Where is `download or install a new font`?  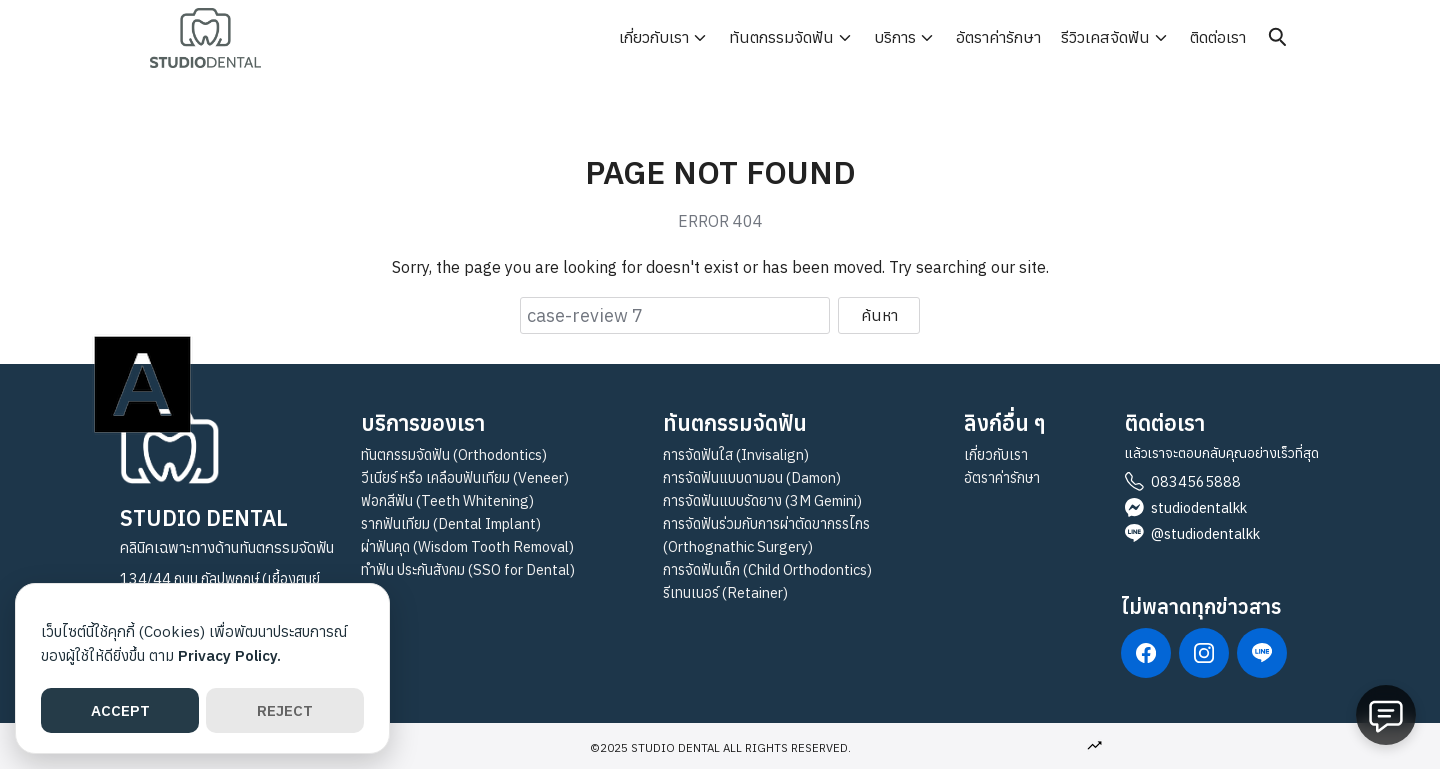
download or install a new font is located at coordinates (142, 384).